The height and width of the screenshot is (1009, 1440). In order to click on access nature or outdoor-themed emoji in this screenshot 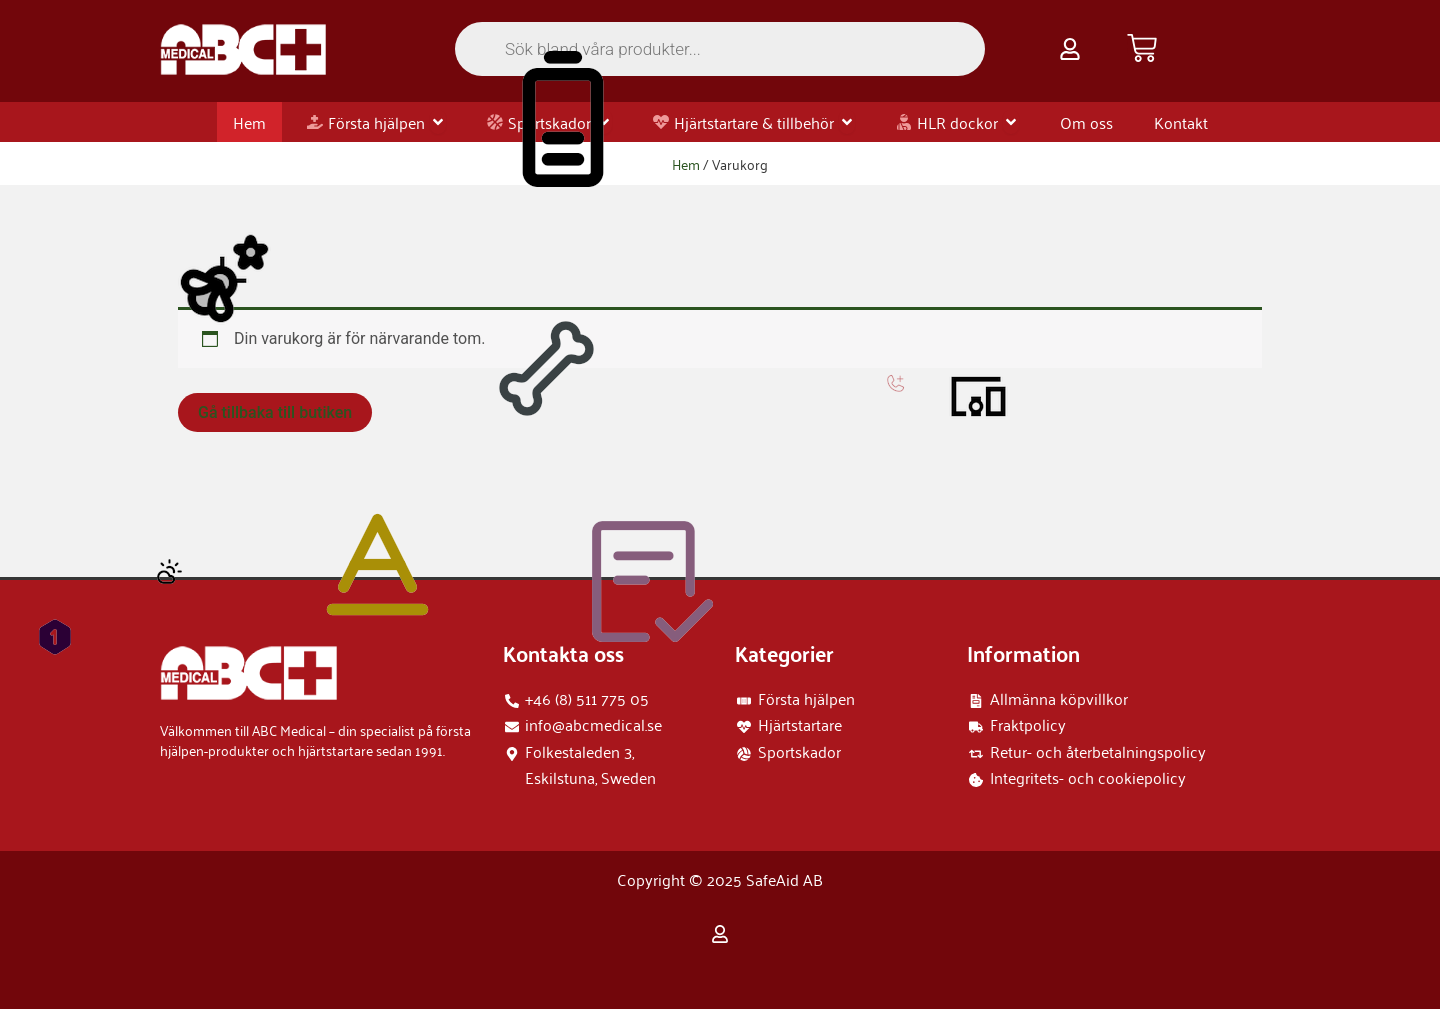, I will do `click(224, 278)`.